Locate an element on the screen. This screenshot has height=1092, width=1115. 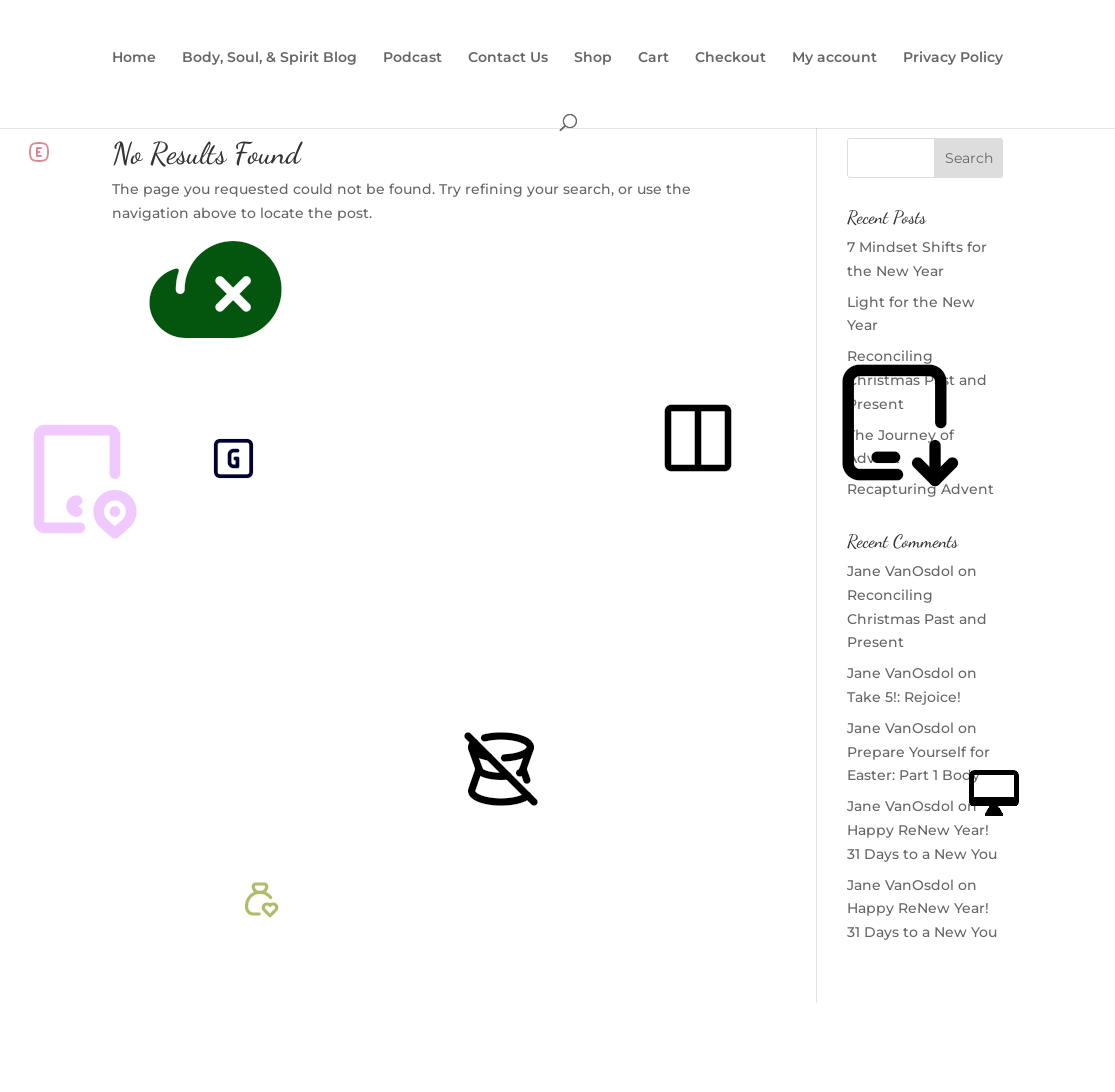
set tablet as pinned location device is located at coordinates (77, 479).